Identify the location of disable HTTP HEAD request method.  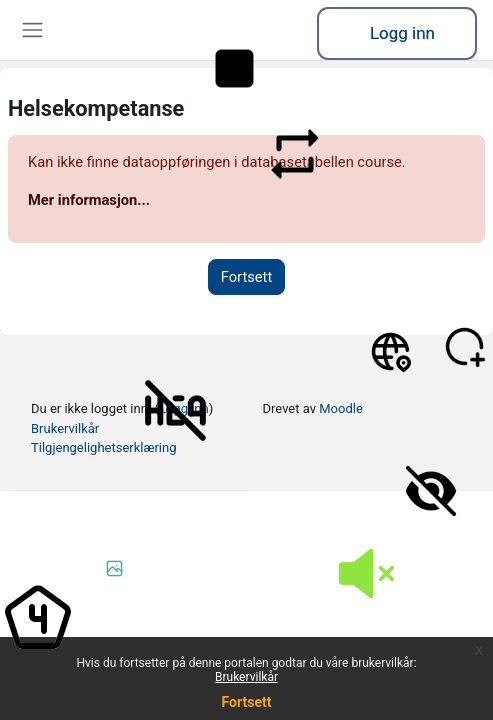
(175, 410).